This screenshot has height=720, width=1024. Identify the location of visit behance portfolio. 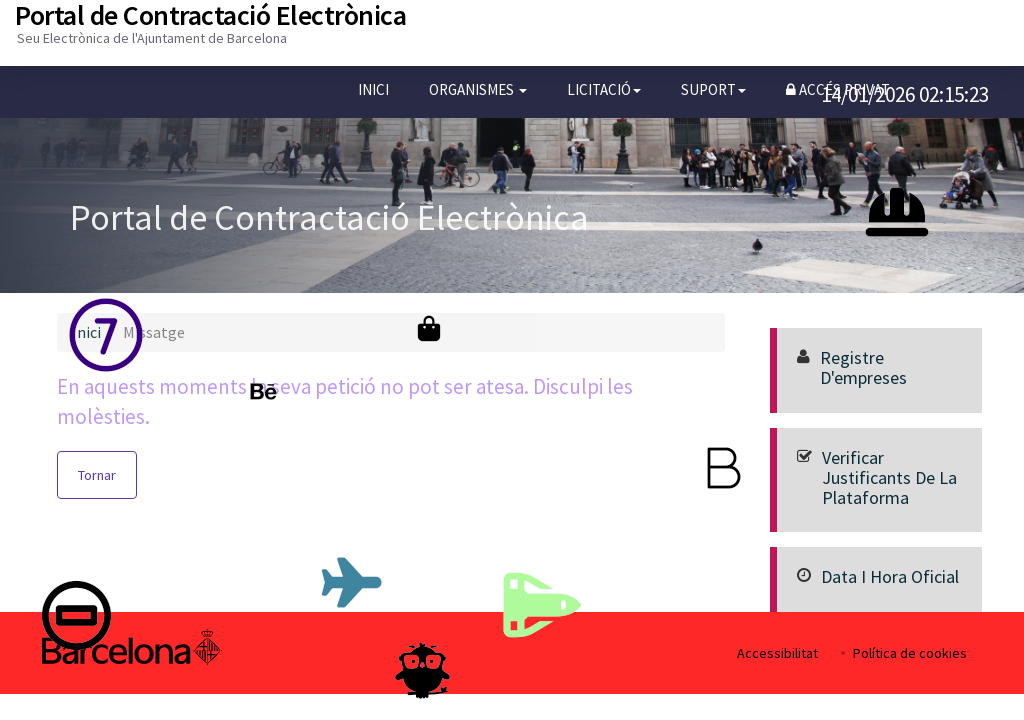
(263, 391).